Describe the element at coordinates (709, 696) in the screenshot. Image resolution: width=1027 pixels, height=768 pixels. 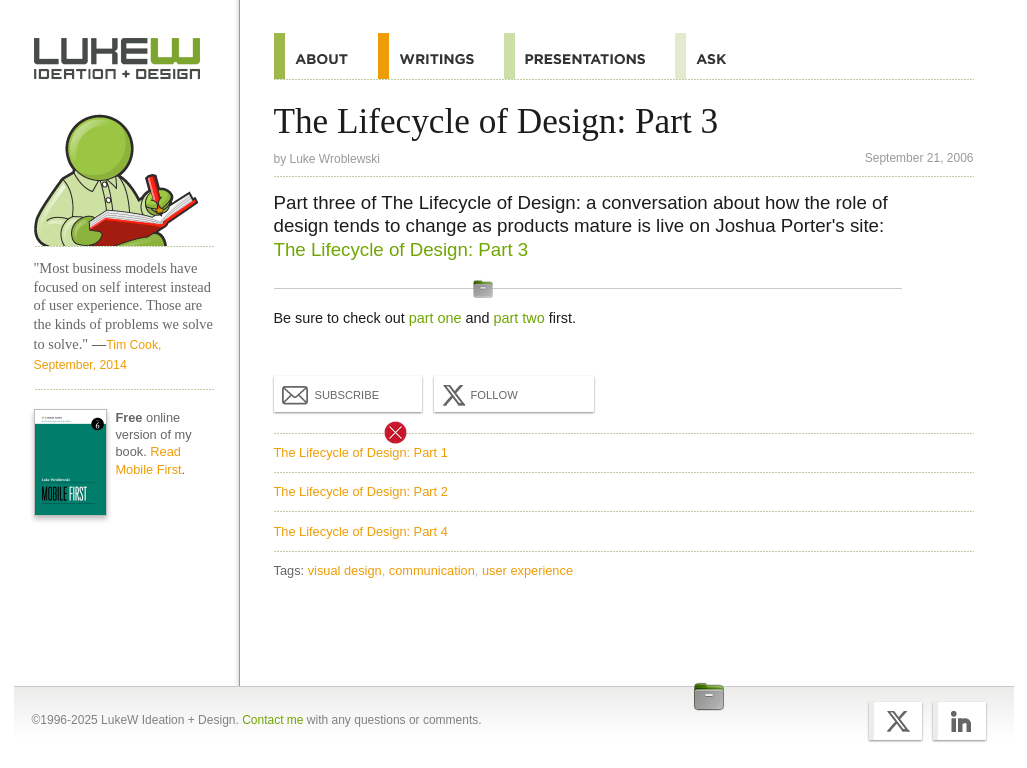
I see `open the nautilus file manager` at that location.